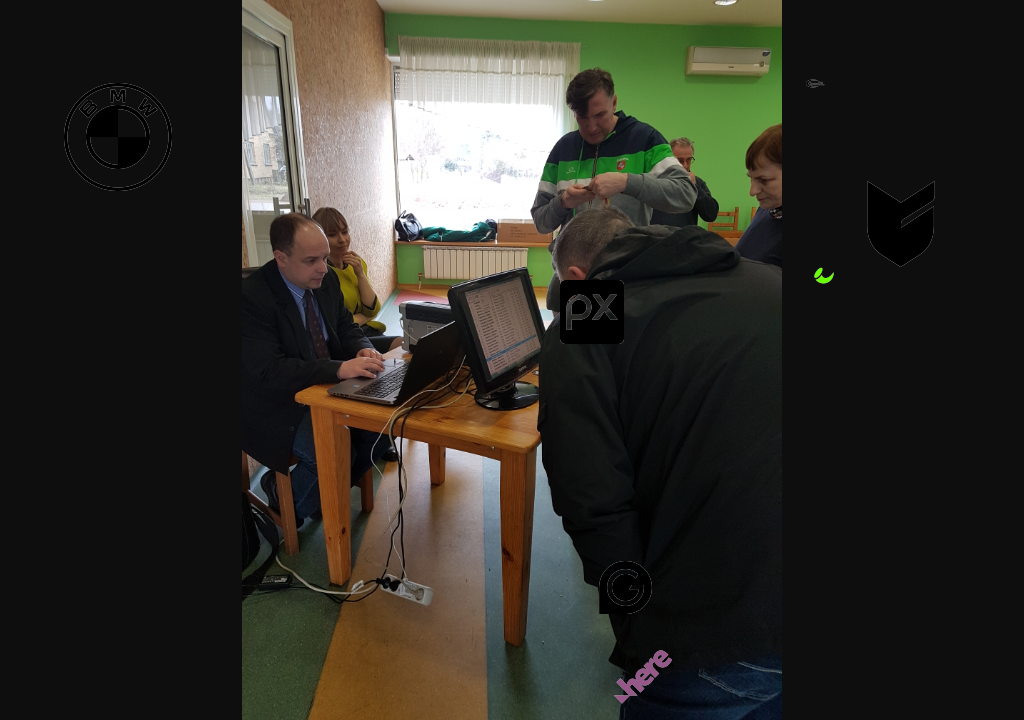 The image size is (1024, 720). What do you see at coordinates (592, 312) in the screenshot?
I see `open pixabay website or app` at bounding box center [592, 312].